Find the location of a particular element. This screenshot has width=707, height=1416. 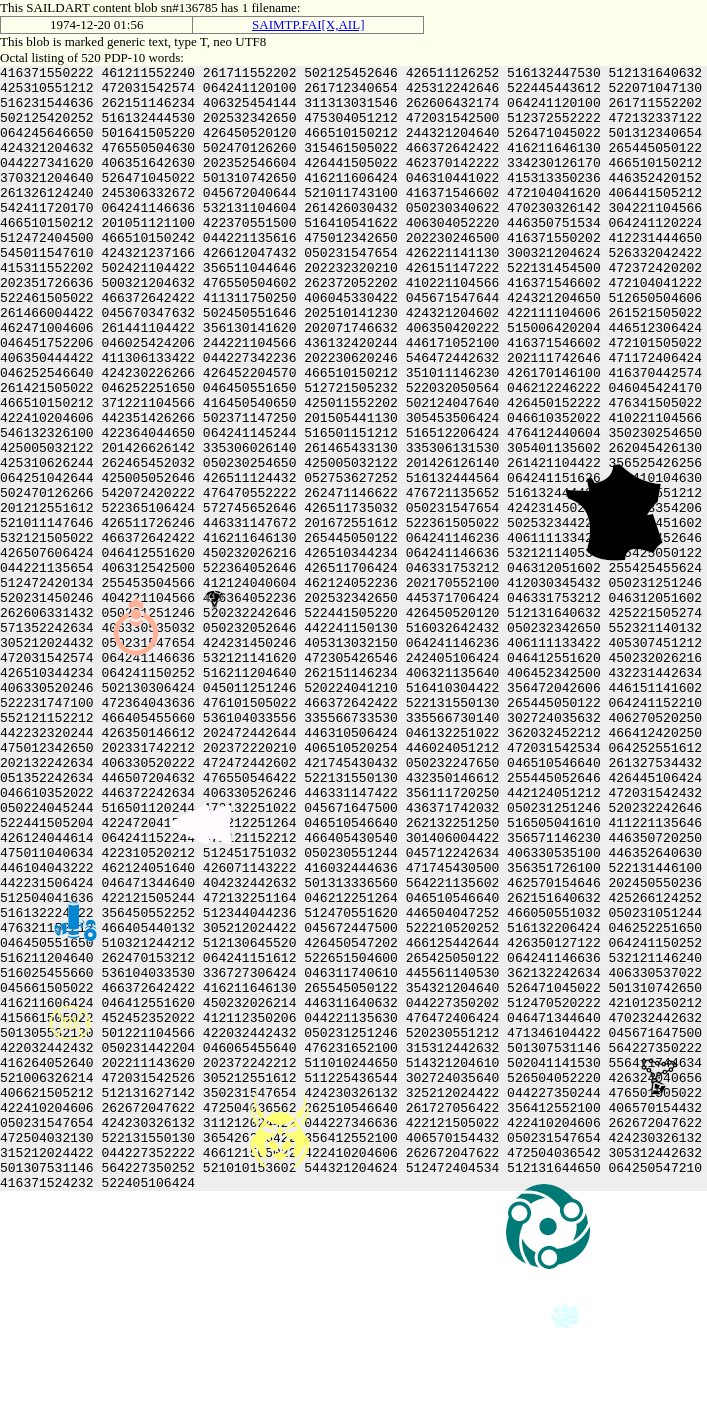

select shotgun ammo type is located at coordinates (75, 921).